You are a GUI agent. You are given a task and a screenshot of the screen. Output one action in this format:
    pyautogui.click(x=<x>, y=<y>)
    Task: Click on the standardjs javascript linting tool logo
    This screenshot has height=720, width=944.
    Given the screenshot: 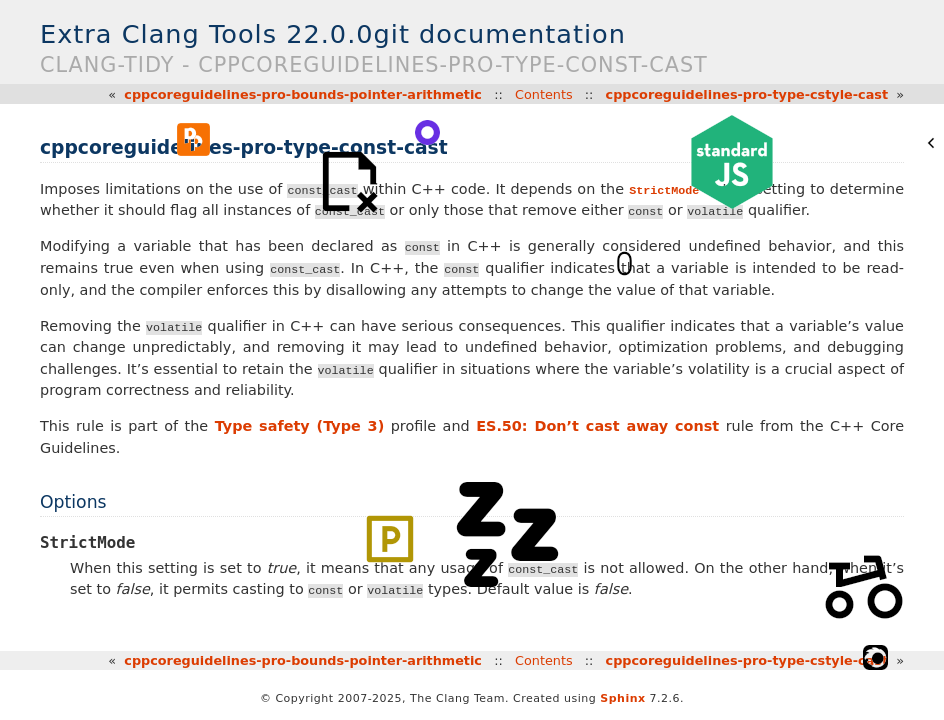 What is the action you would take?
    pyautogui.click(x=732, y=162)
    